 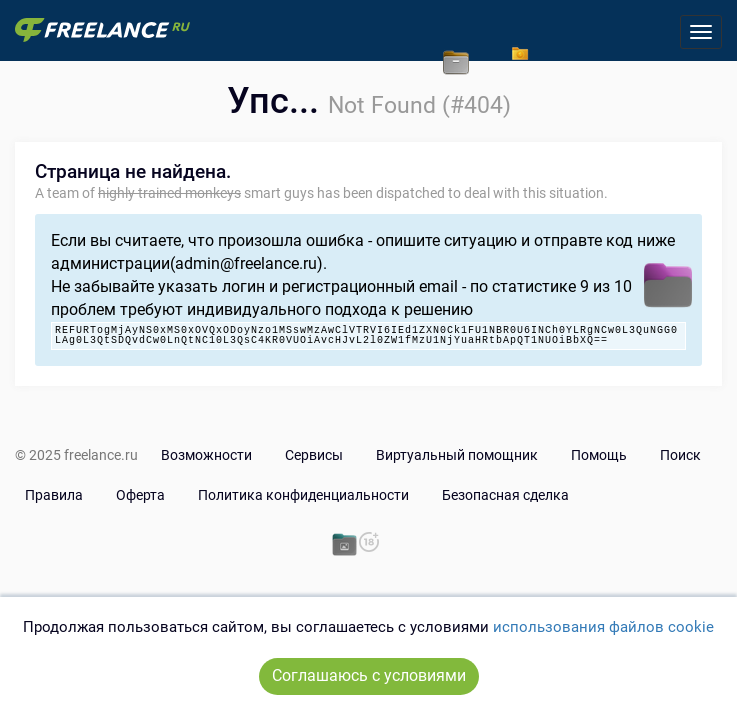 What do you see at coordinates (668, 285) in the screenshot?
I see `indicates a valid drop target for moving files into this folder` at bounding box center [668, 285].